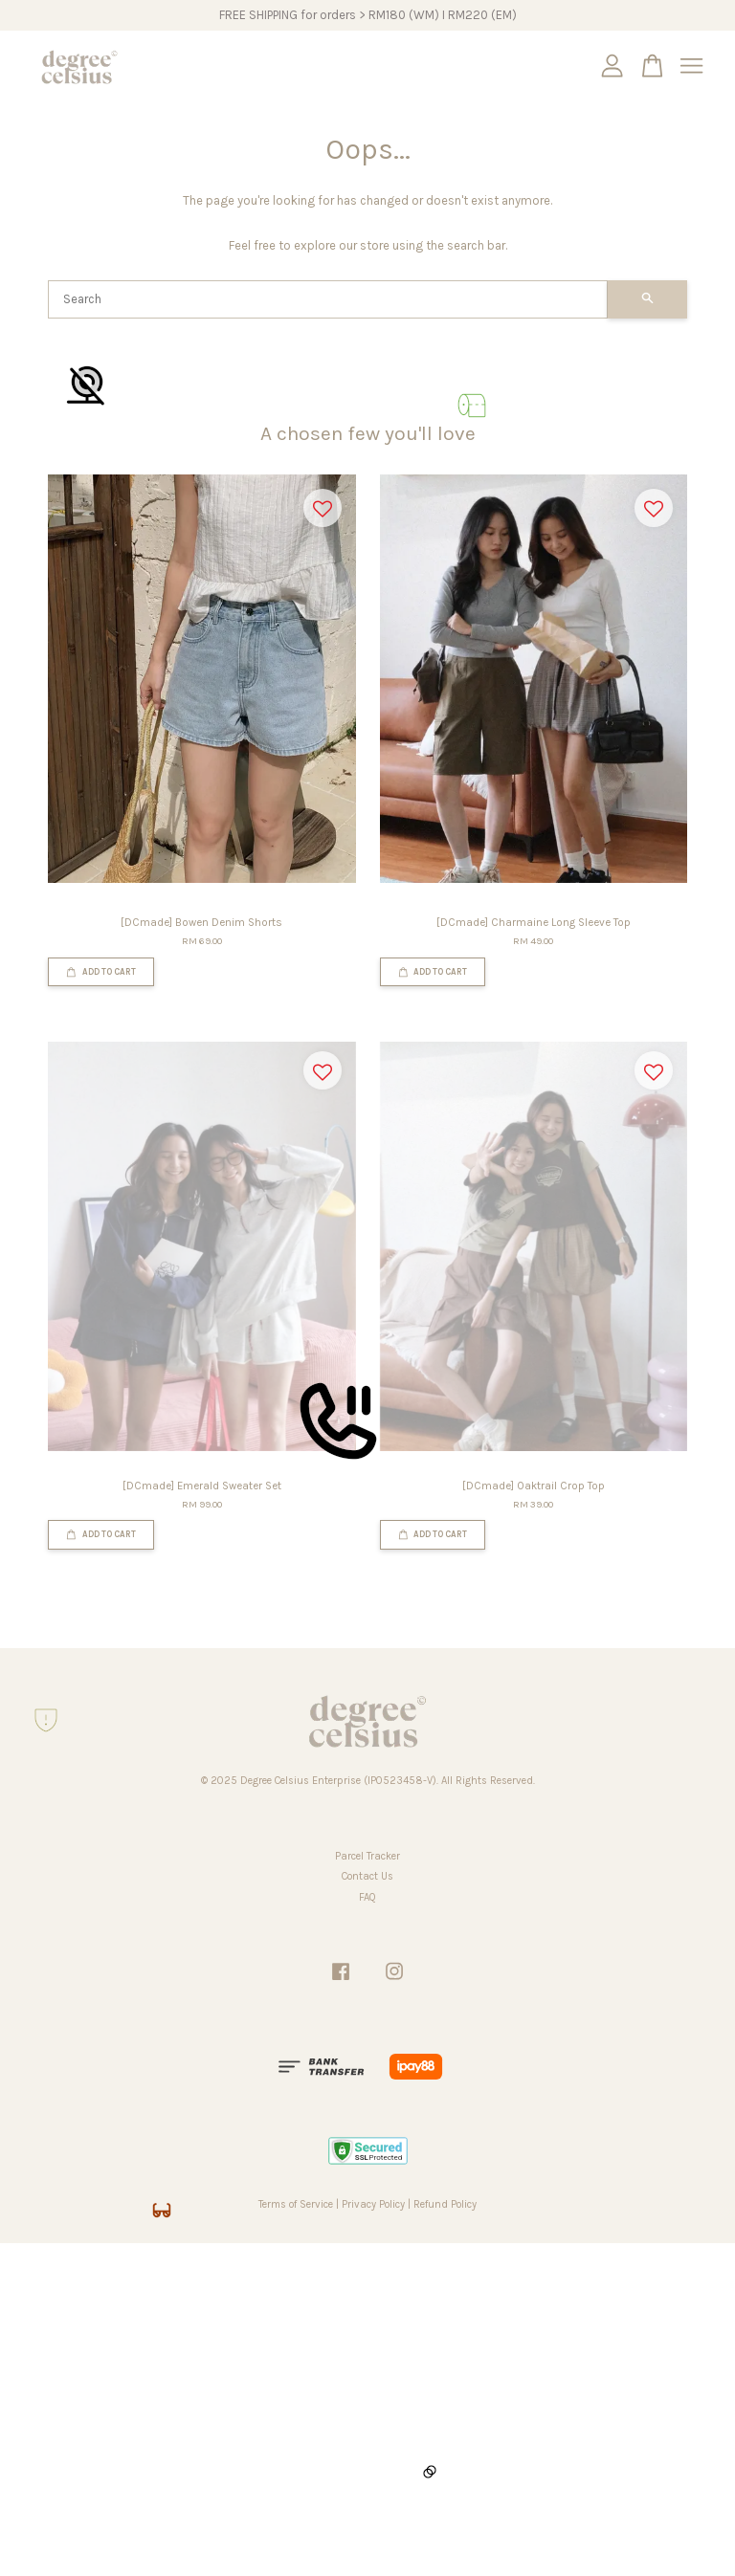 Image resolution: width=735 pixels, height=2576 pixels. Describe the element at coordinates (87, 386) in the screenshot. I see `webcam is disabled or turned off` at that location.